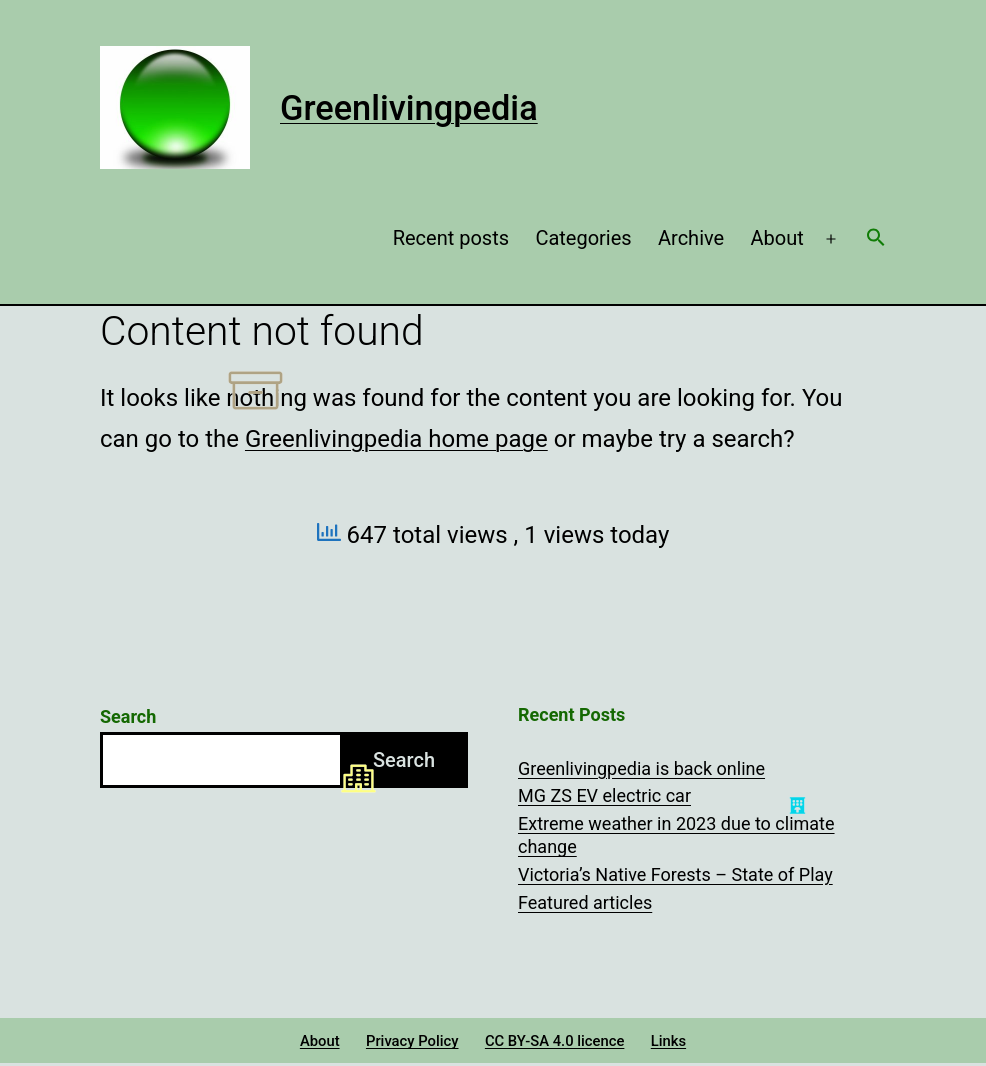 The width and height of the screenshot is (986, 1066). Describe the element at coordinates (797, 805) in the screenshot. I see `find nearby hotels or accommodations` at that location.